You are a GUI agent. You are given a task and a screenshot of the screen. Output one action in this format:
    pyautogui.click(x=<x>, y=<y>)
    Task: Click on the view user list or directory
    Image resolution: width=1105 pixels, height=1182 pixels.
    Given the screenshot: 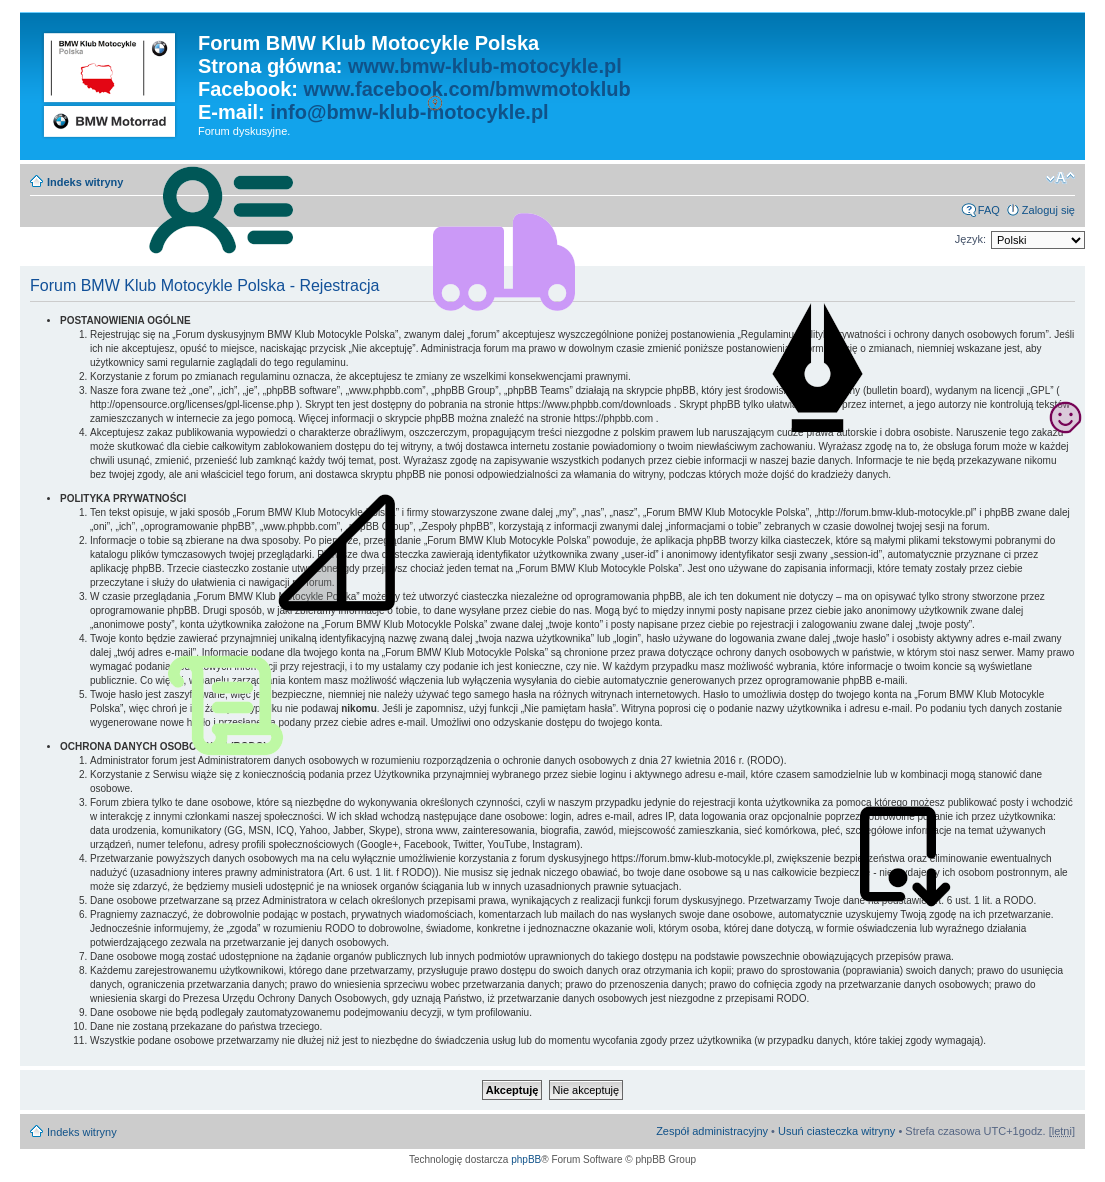 What is the action you would take?
    pyautogui.click(x=220, y=210)
    